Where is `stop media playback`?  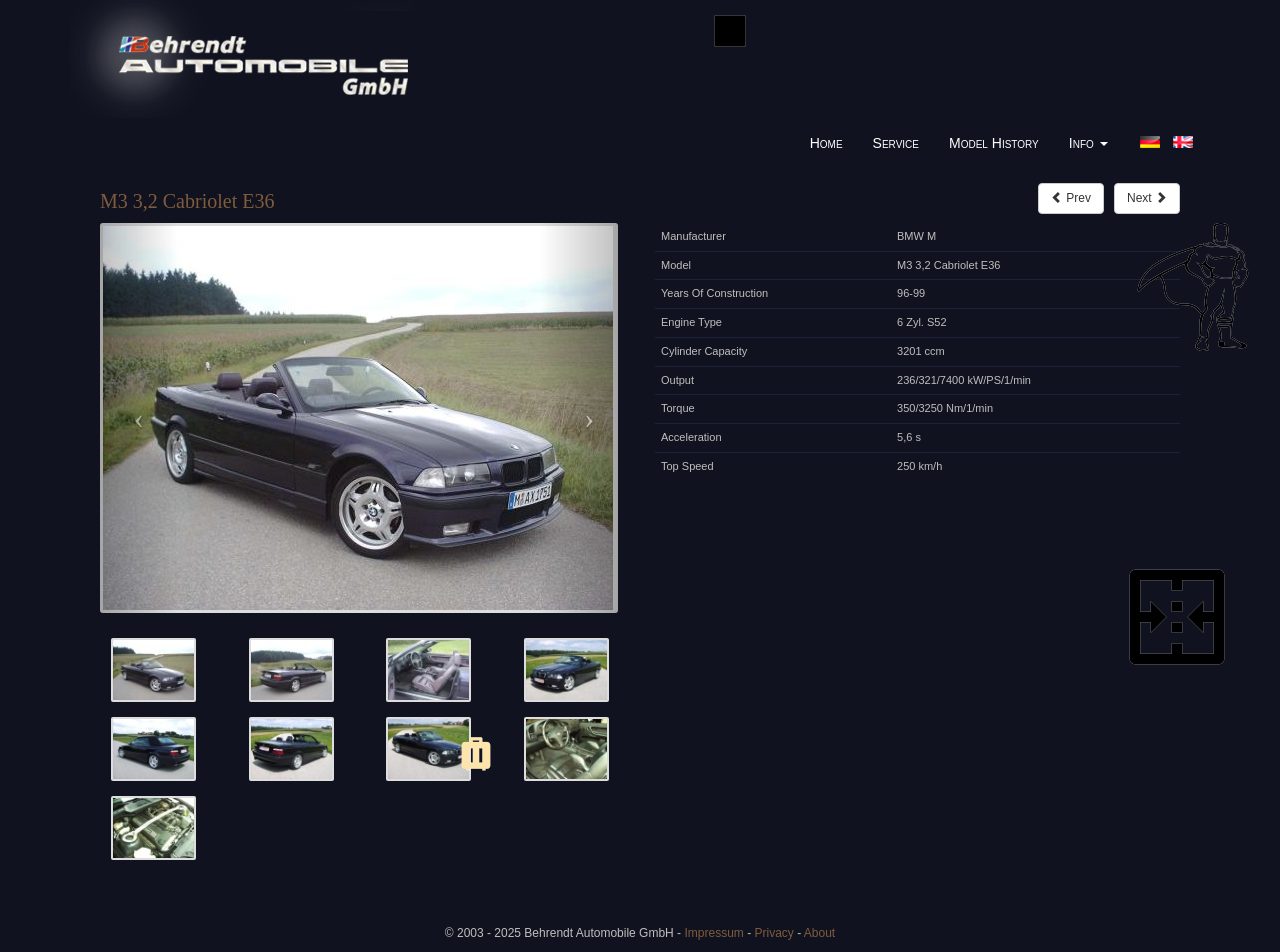 stop media playback is located at coordinates (730, 31).